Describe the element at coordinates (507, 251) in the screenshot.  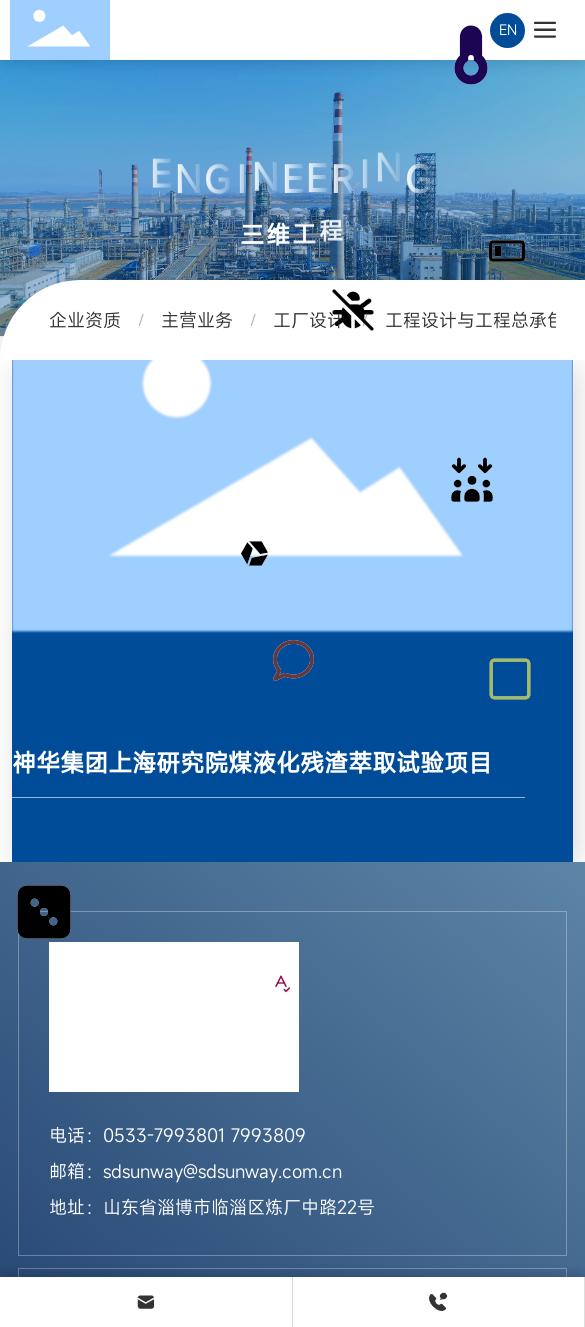
I see `indicates low battery status` at that location.